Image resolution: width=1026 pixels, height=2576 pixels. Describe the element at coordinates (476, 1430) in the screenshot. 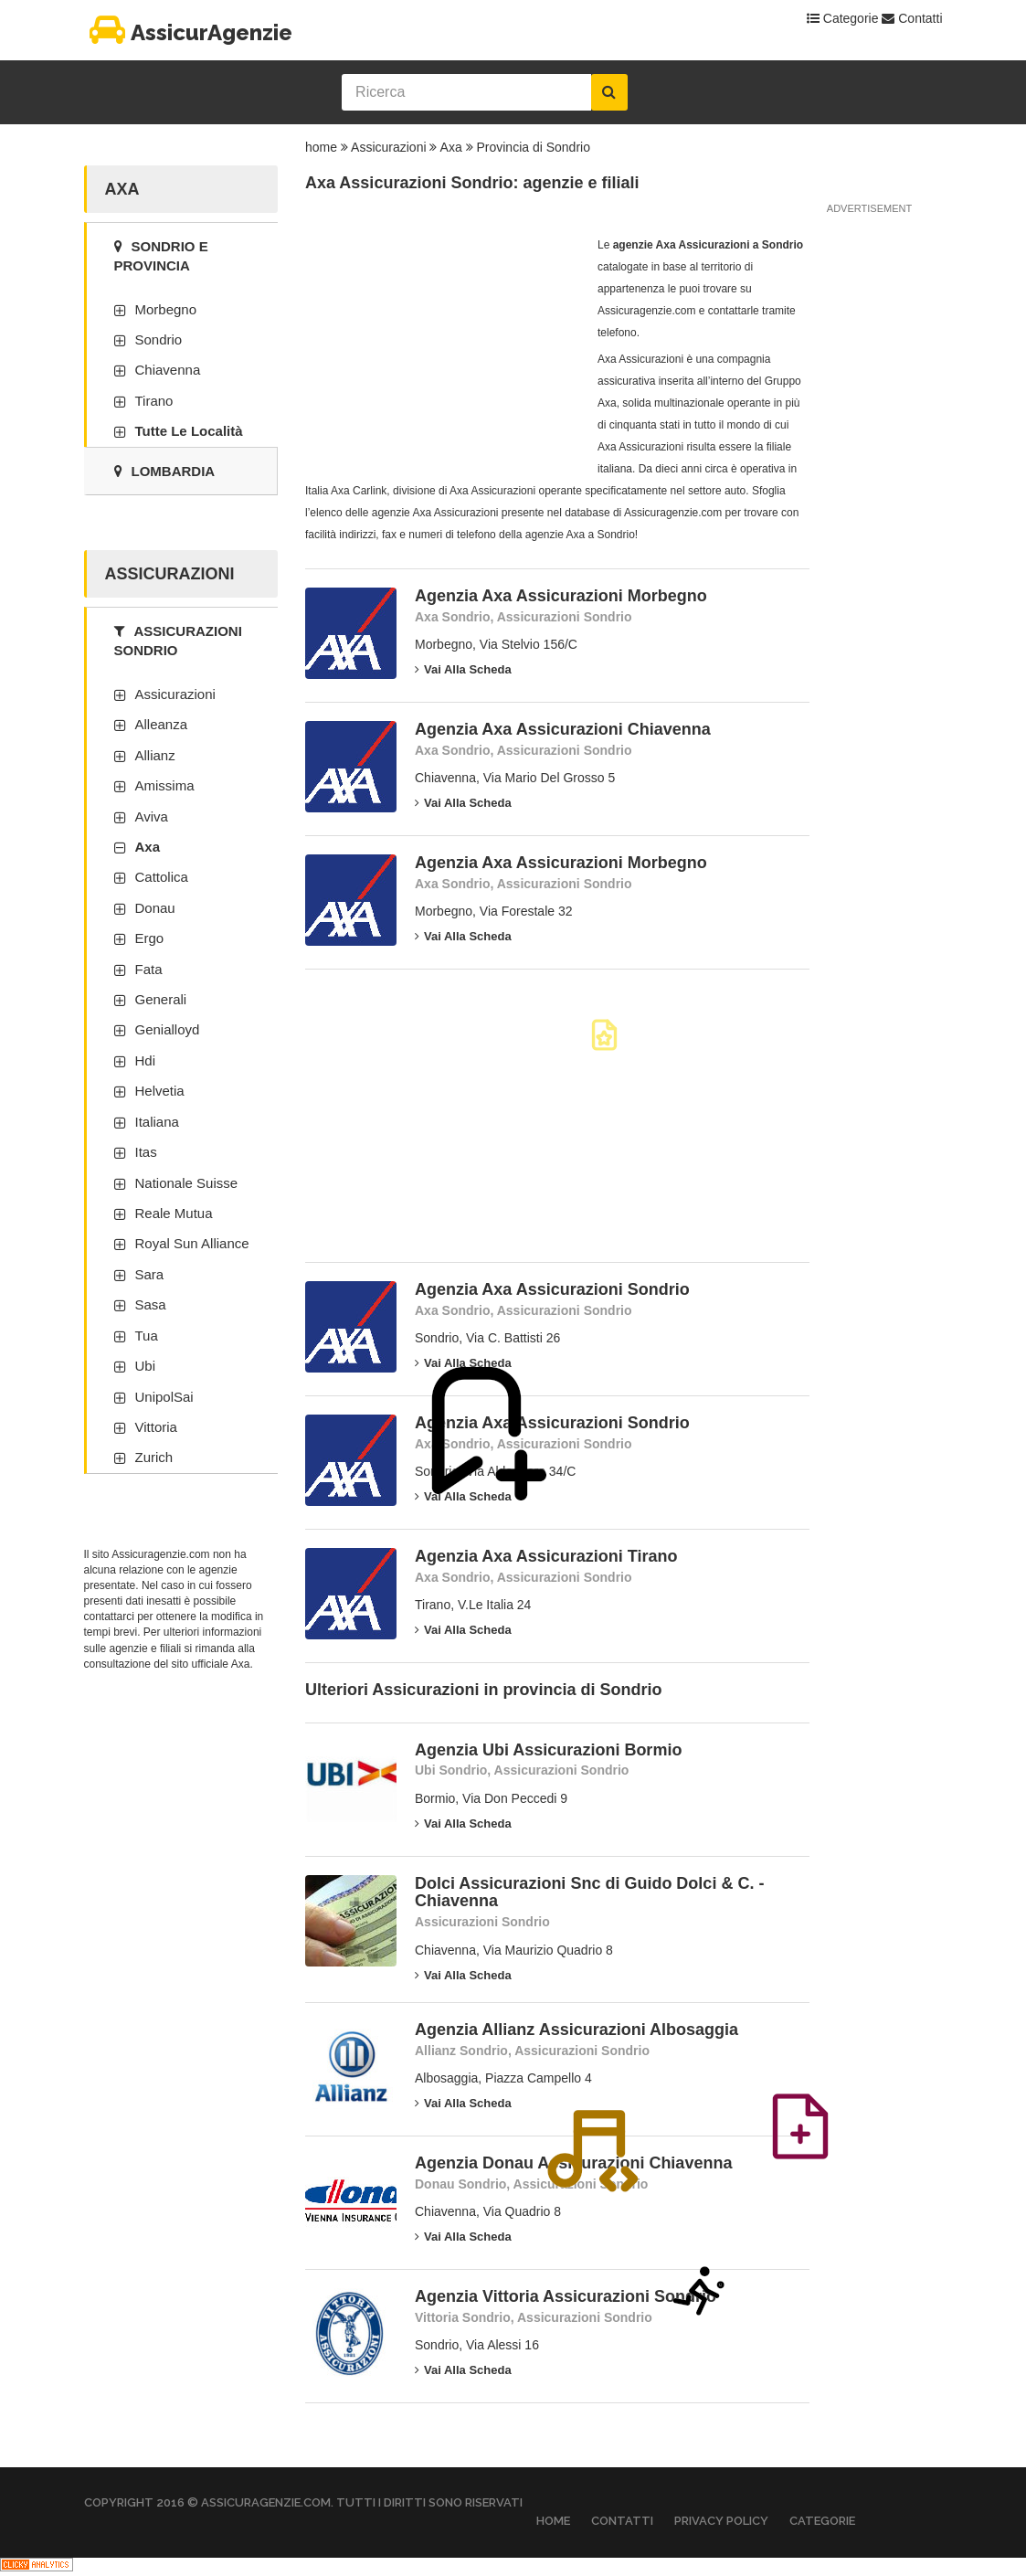

I see `add a new bookmark` at that location.